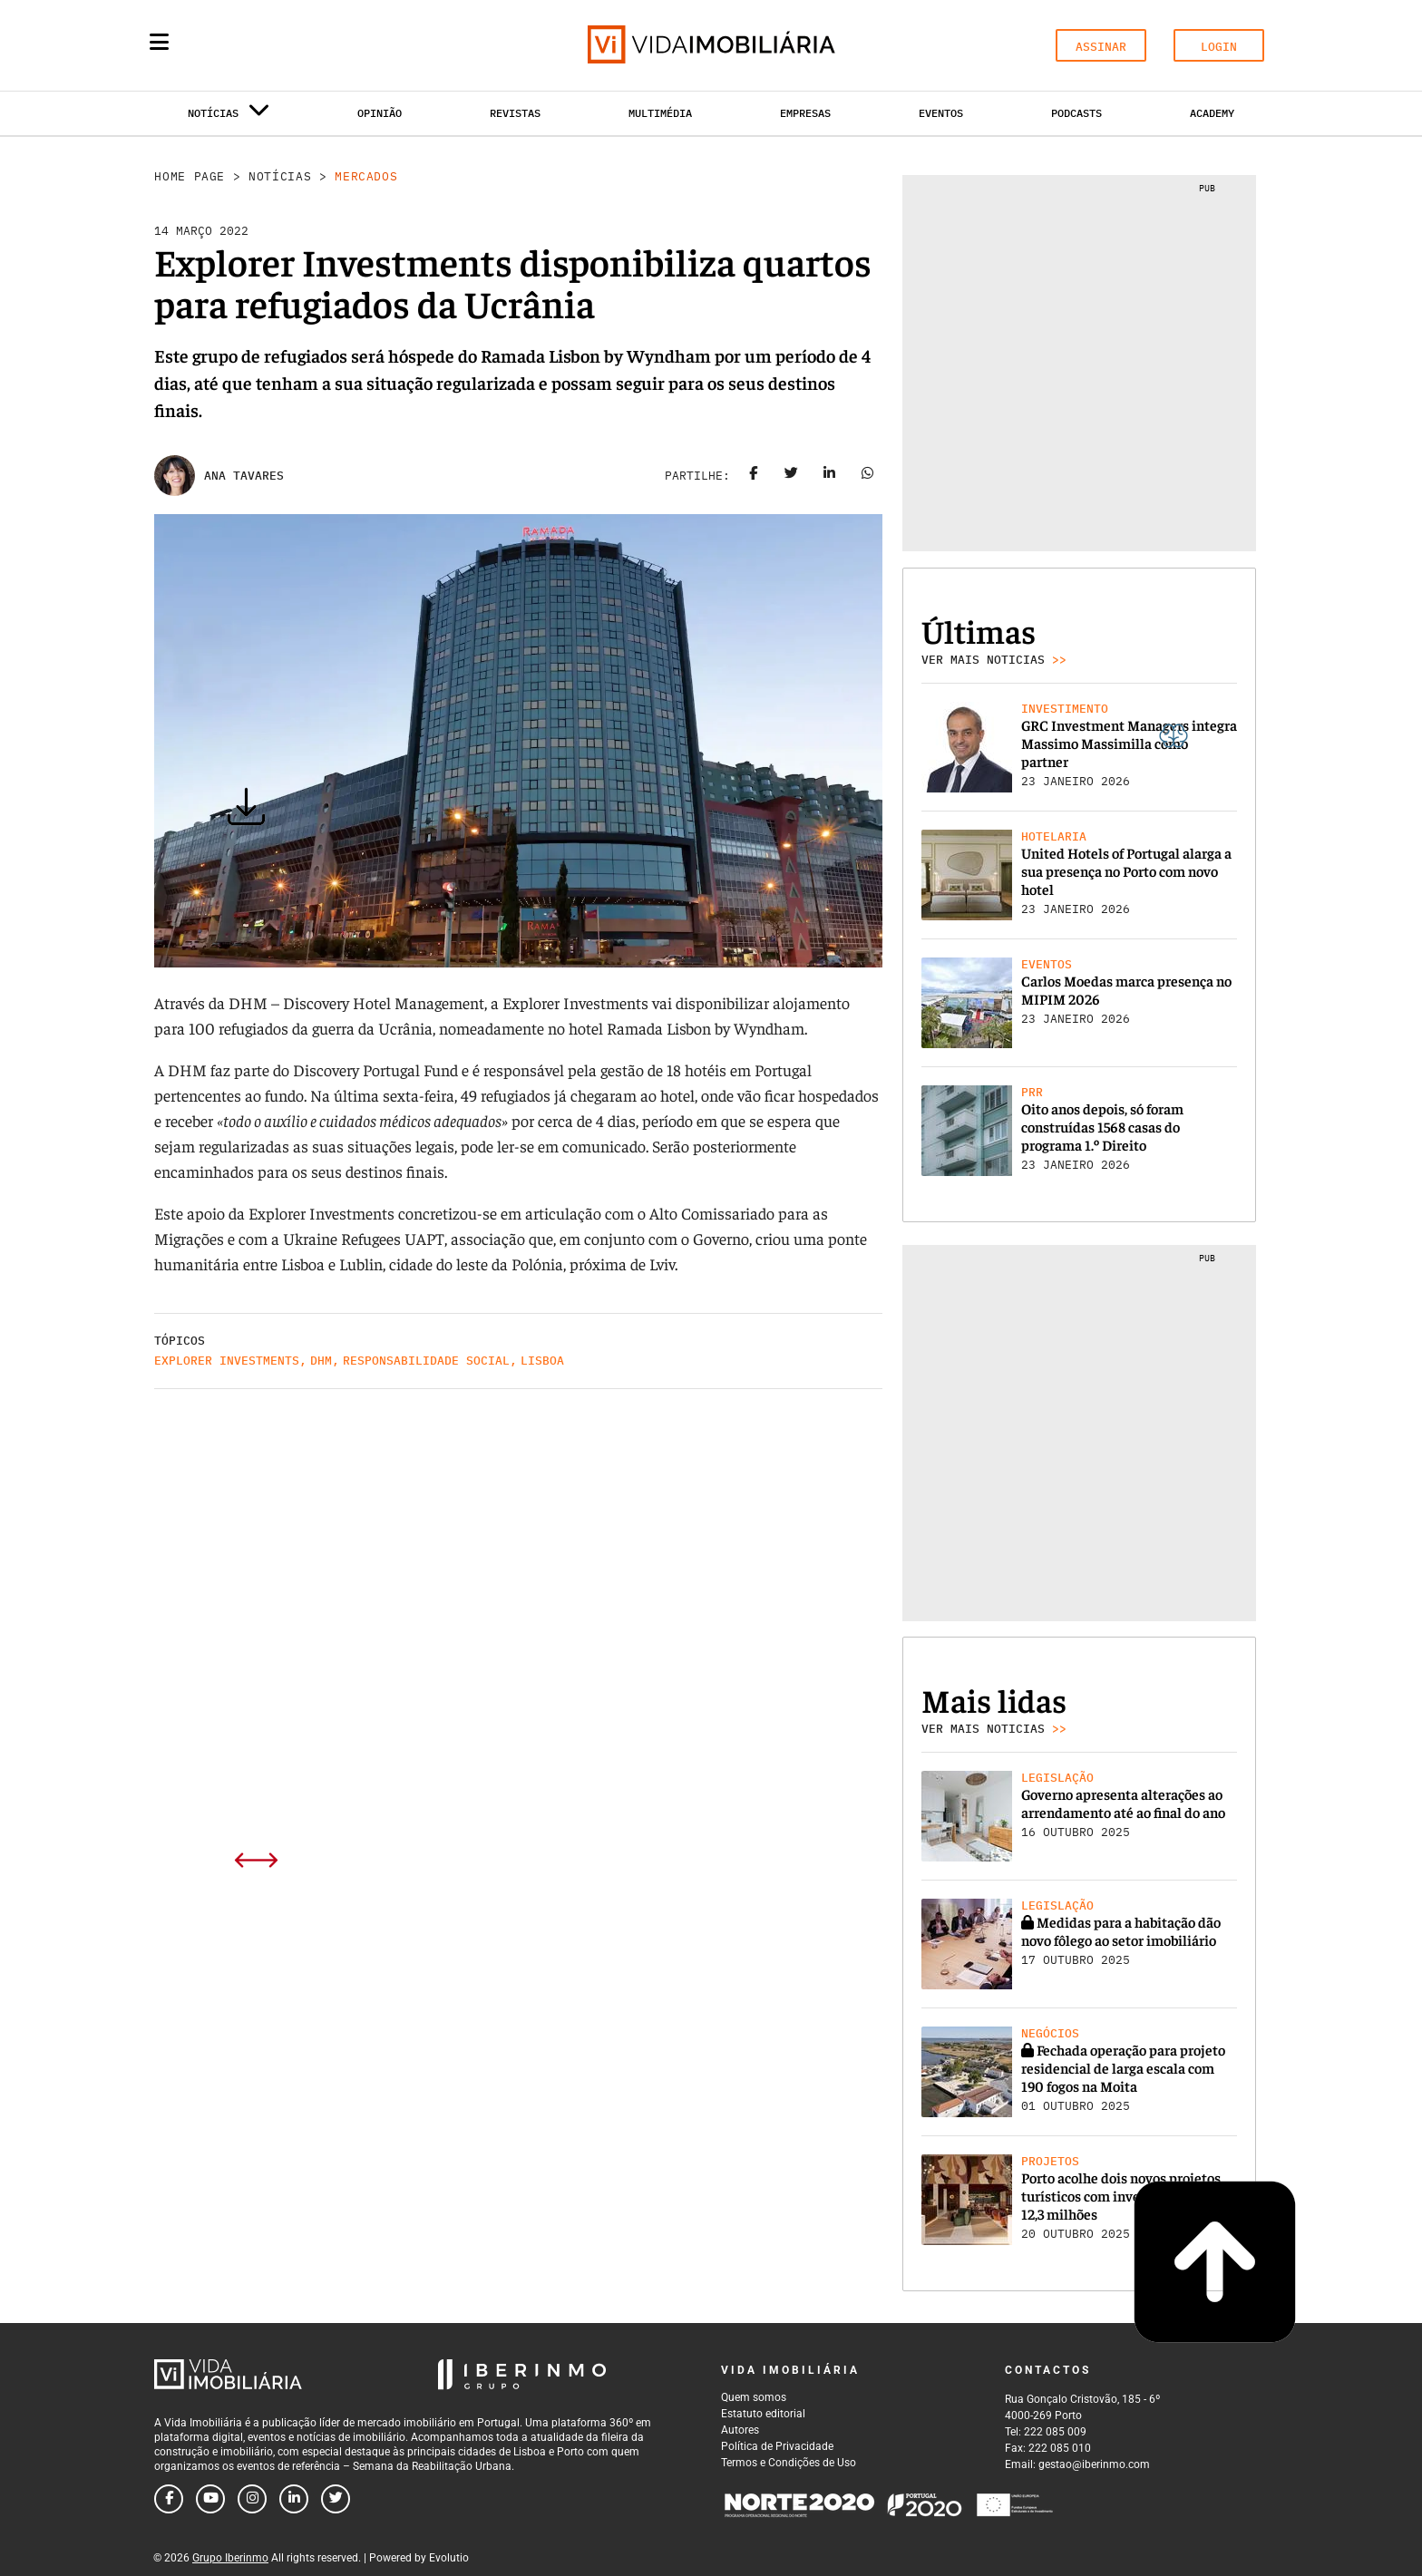  I want to click on download a file, so click(246, 806).